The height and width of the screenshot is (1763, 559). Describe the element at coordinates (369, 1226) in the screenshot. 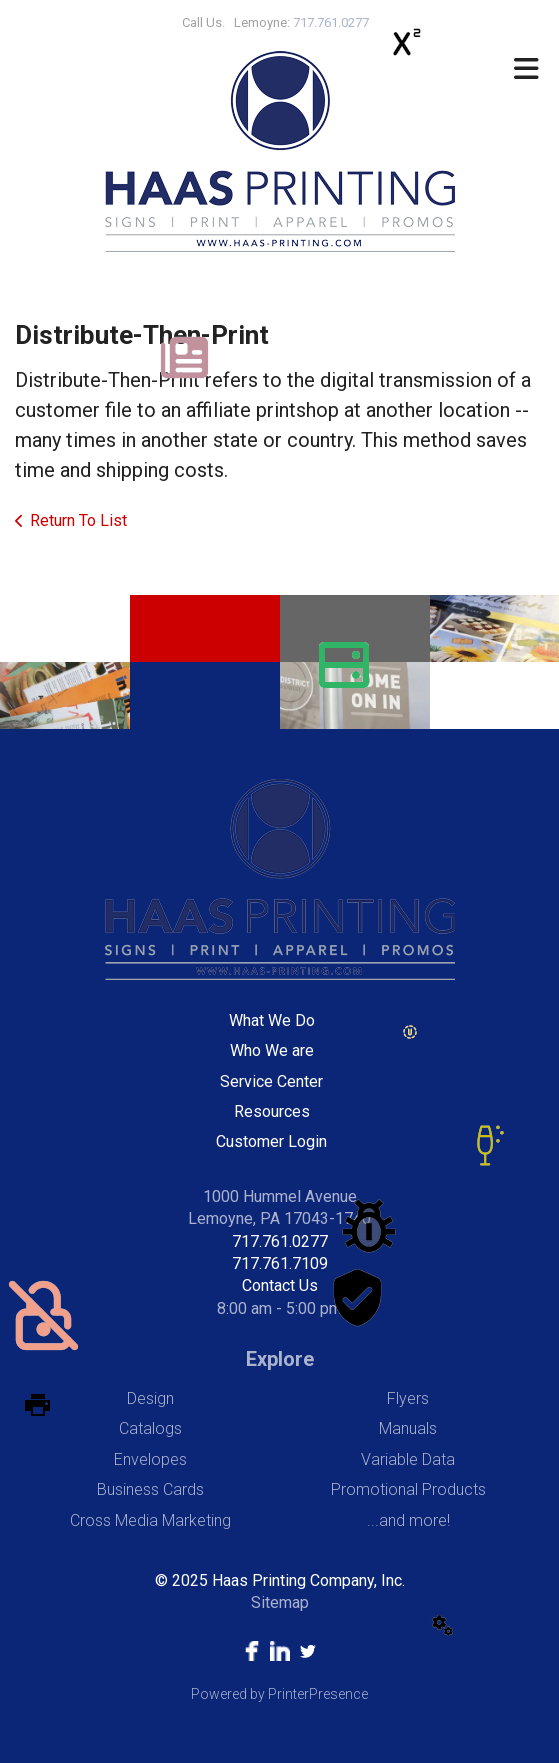

I see `find pest control services nearby` at that location.